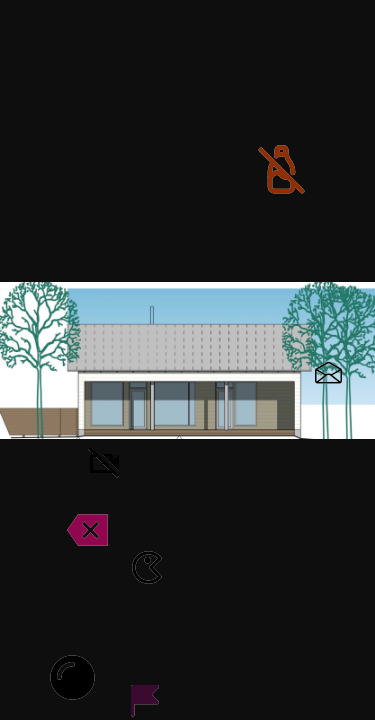 This screenshot has width=375, height=720. What do you see at coordinates (104, 463) in the screenshot?
I see `turn off camera during video call` at bounding box center [104, 463].